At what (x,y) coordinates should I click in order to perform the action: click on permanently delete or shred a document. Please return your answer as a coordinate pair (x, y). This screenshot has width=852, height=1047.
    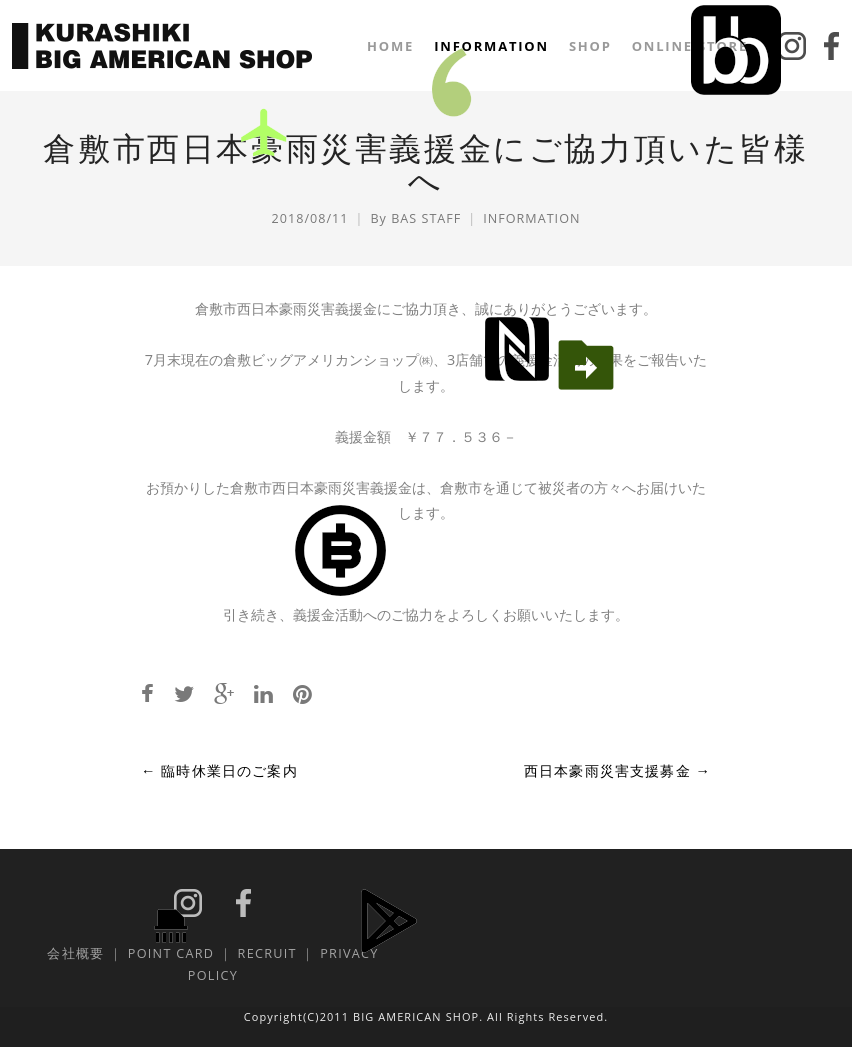
    Looking at the image, I should click on (171, 926).